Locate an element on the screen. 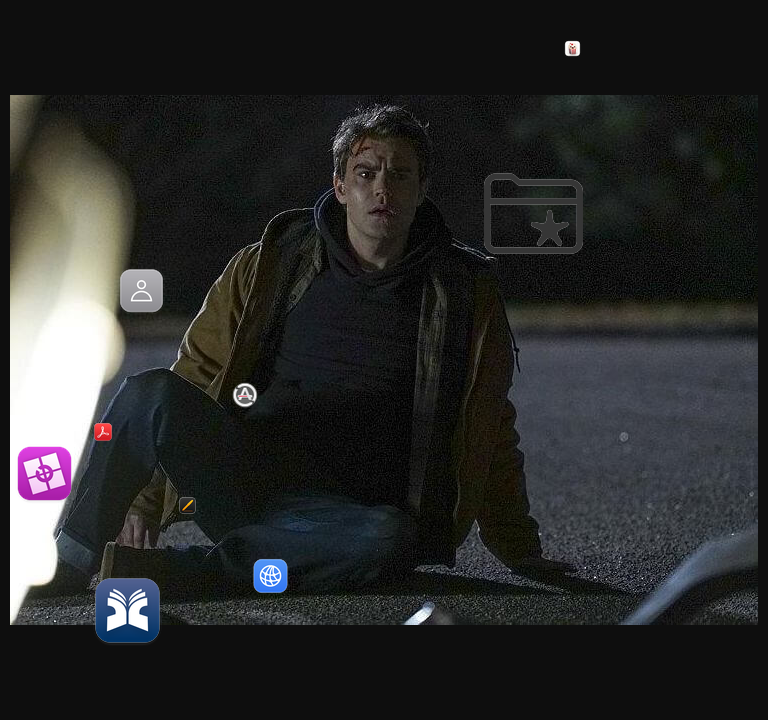 Image resolution: width=768 pixels, height=720 pixels. open sparkleshare folder is located at coordinates (533, 210).